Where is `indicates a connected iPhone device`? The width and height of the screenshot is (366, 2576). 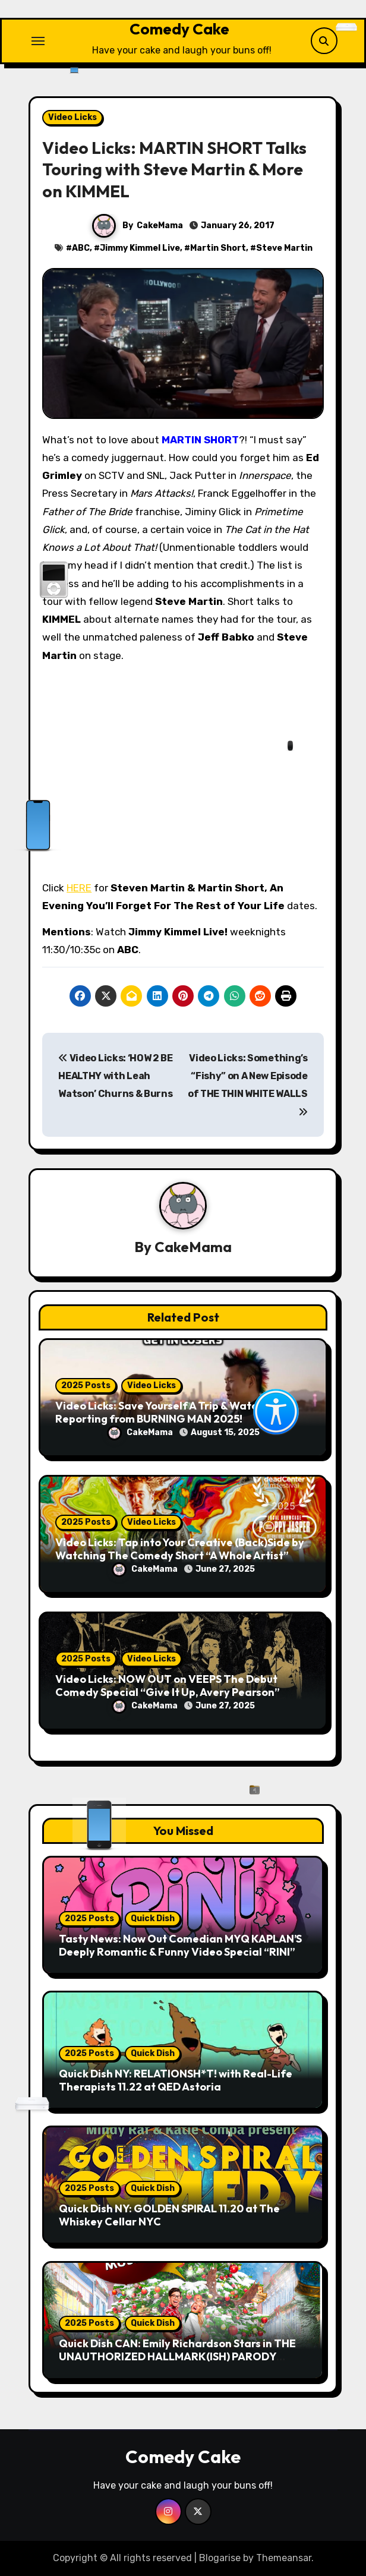 indicates a connected iPhone device is located at coordinates (99, 1824).